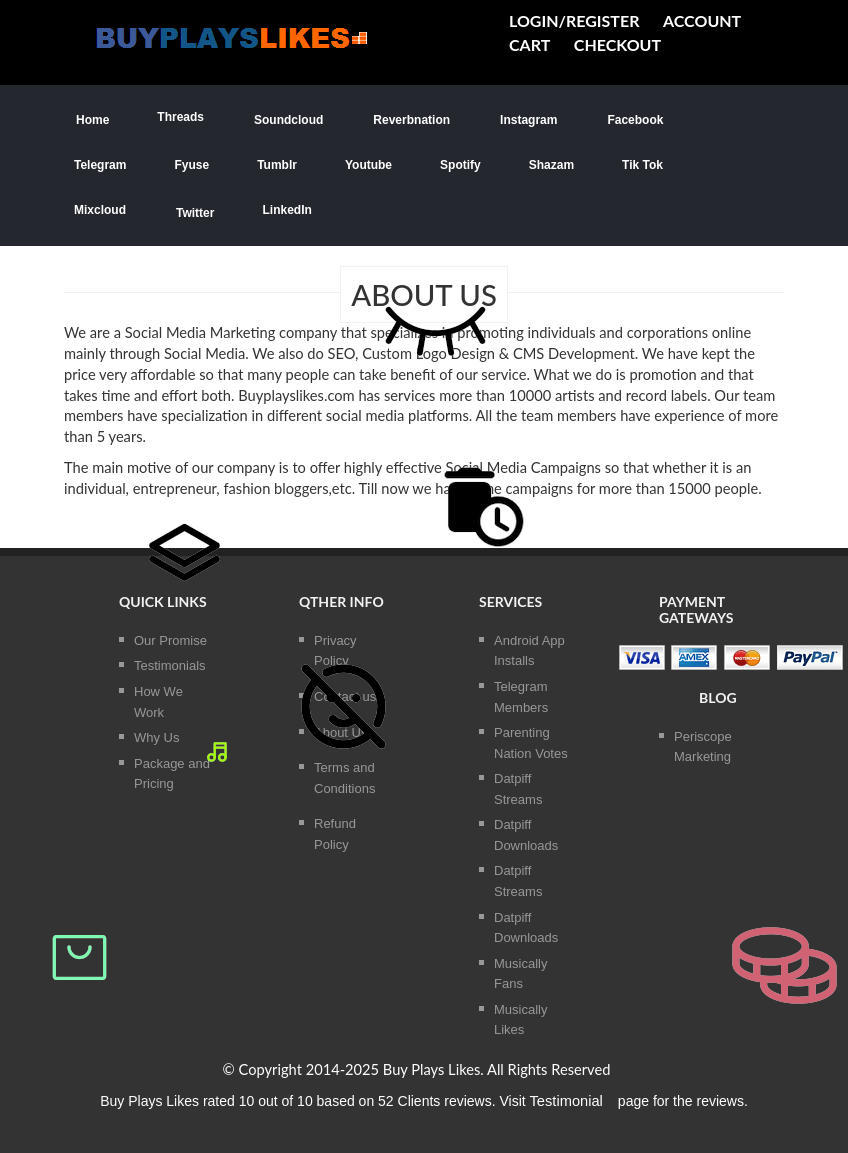 The image size is (848, 1153). I want to click on enable auto-delete for messages or files, so click(484, 507).